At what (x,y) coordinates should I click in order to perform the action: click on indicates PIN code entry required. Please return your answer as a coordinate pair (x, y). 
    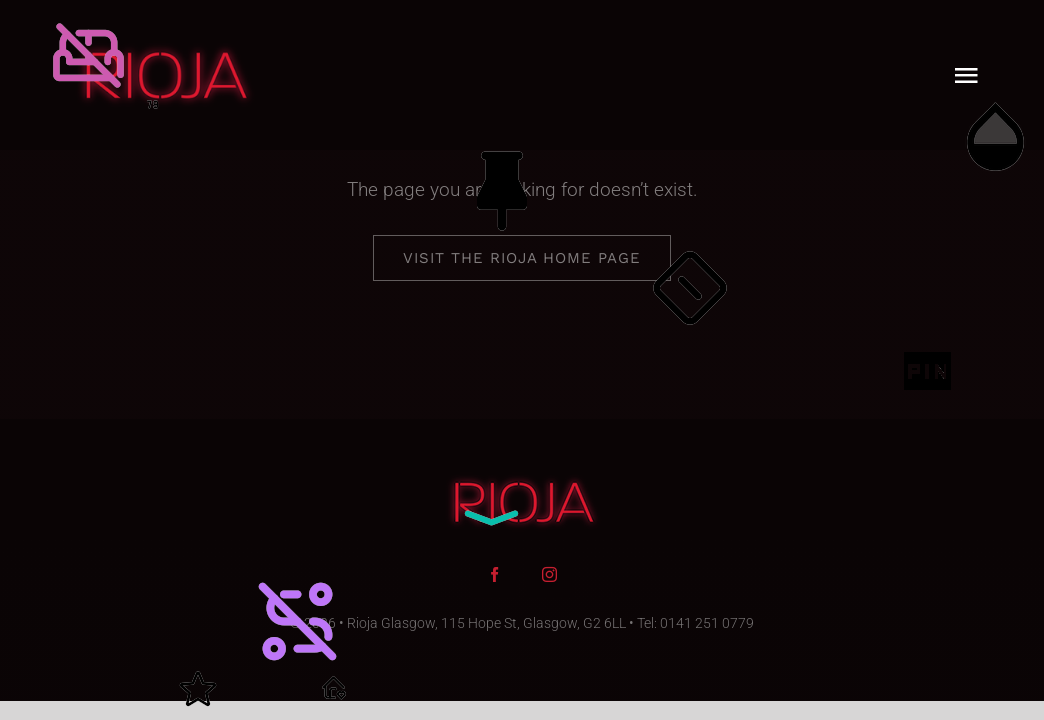
    Looking at the image, I should click on (927, 371).